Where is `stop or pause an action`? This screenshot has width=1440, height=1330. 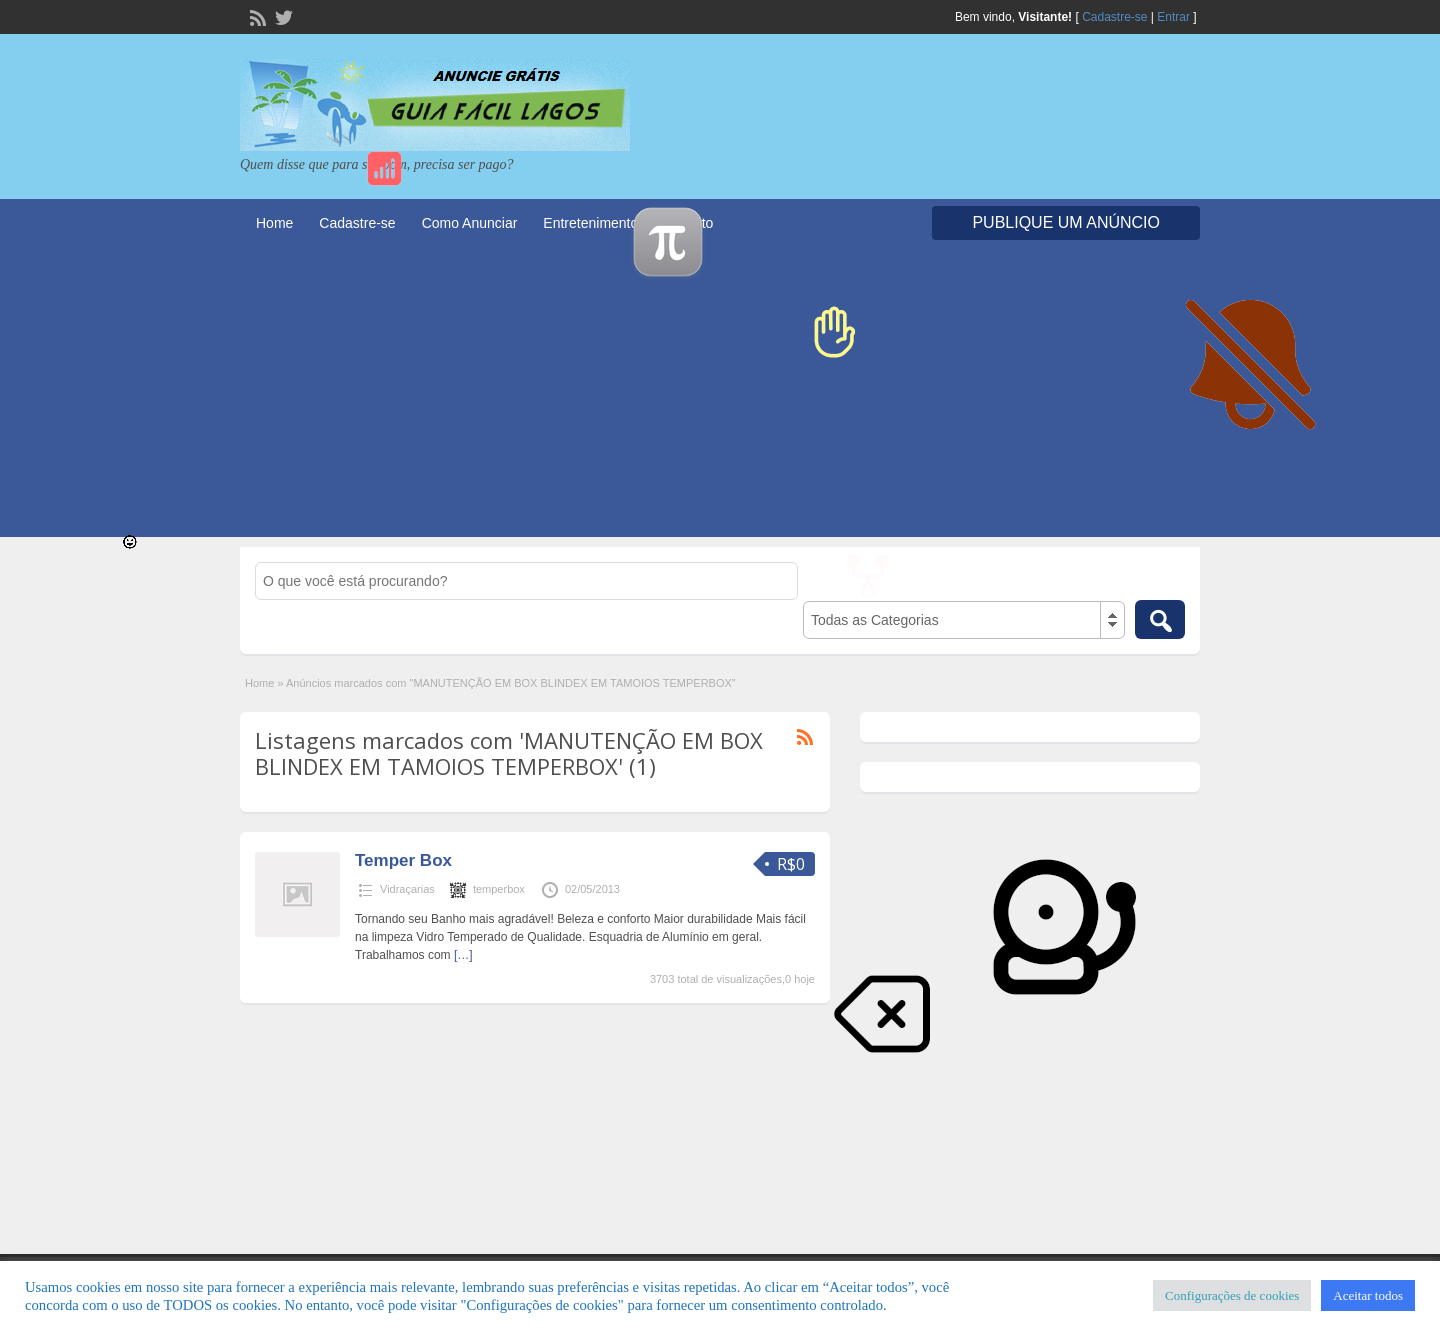
stop or pause an action is located at coordinates (835, 332).